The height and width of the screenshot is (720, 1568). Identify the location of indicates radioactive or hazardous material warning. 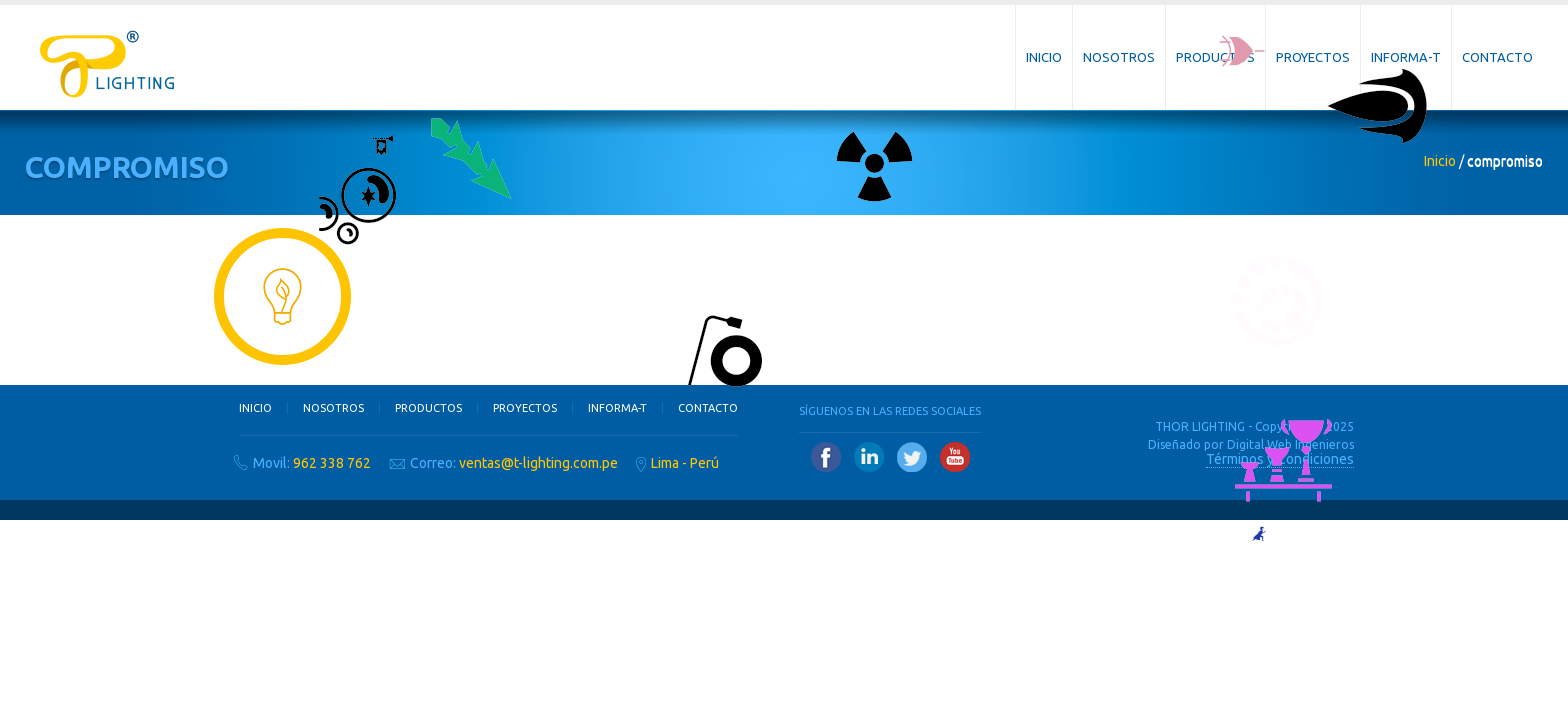
(874, 166).